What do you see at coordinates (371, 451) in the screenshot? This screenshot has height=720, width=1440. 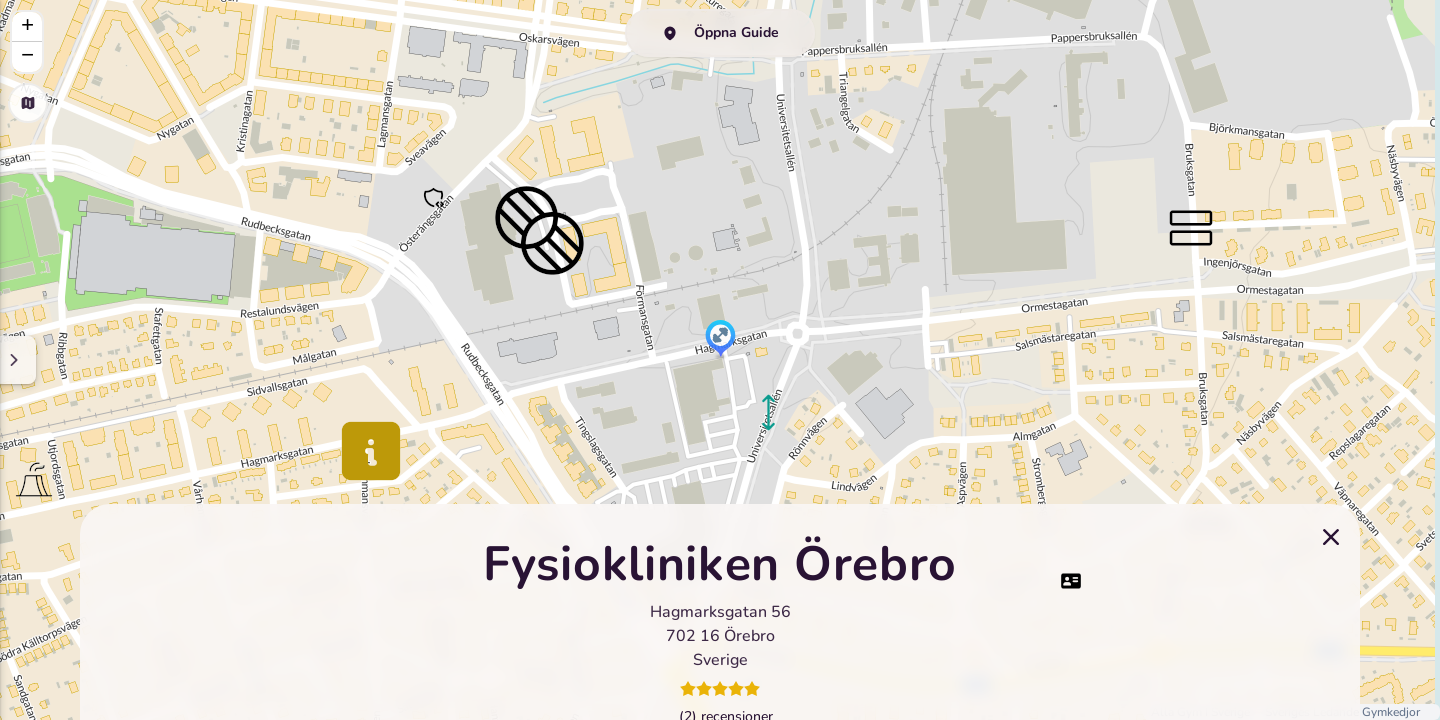 I see `view more information or details` at bounding box center [371, 451].